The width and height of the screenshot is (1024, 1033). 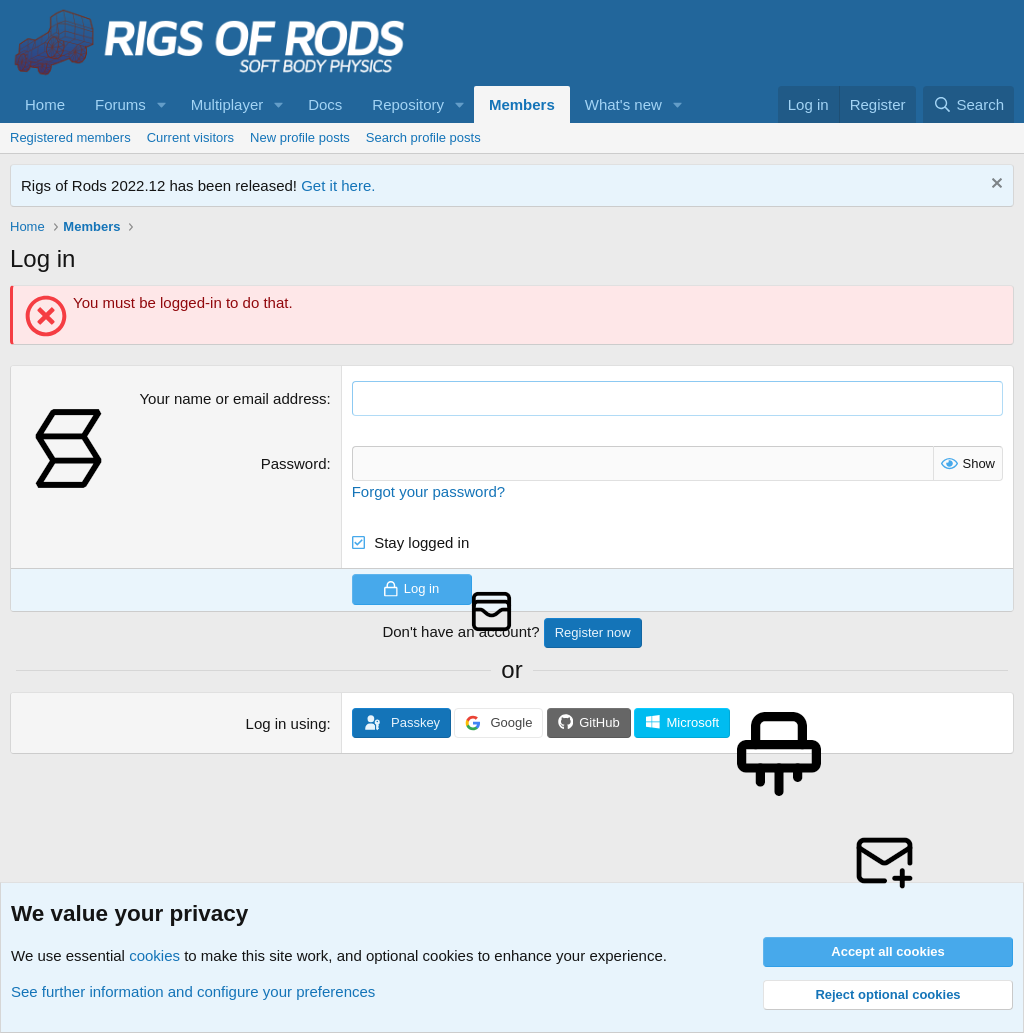 What do you see at coordinates (779, 754) in the screenshot?
I see `shred or permanently delete a document` at bounding box center [779, 754].